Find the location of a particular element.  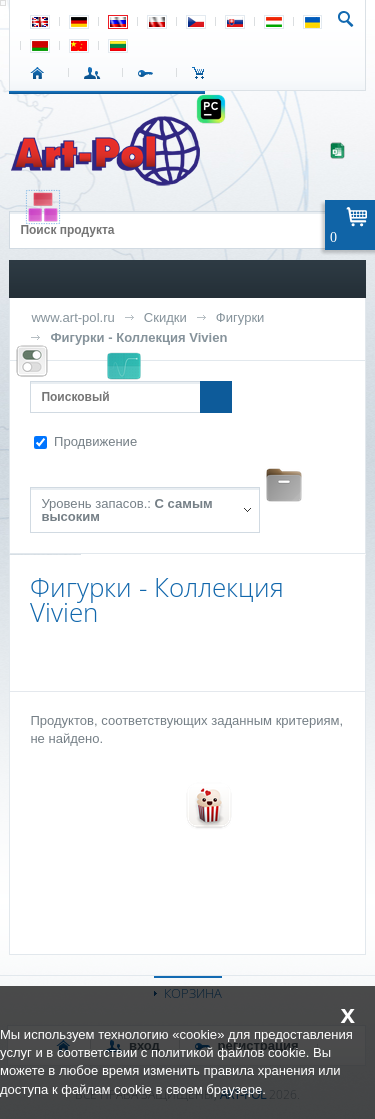

open system tweaks or customization settings is located at coordinates (32, 361).